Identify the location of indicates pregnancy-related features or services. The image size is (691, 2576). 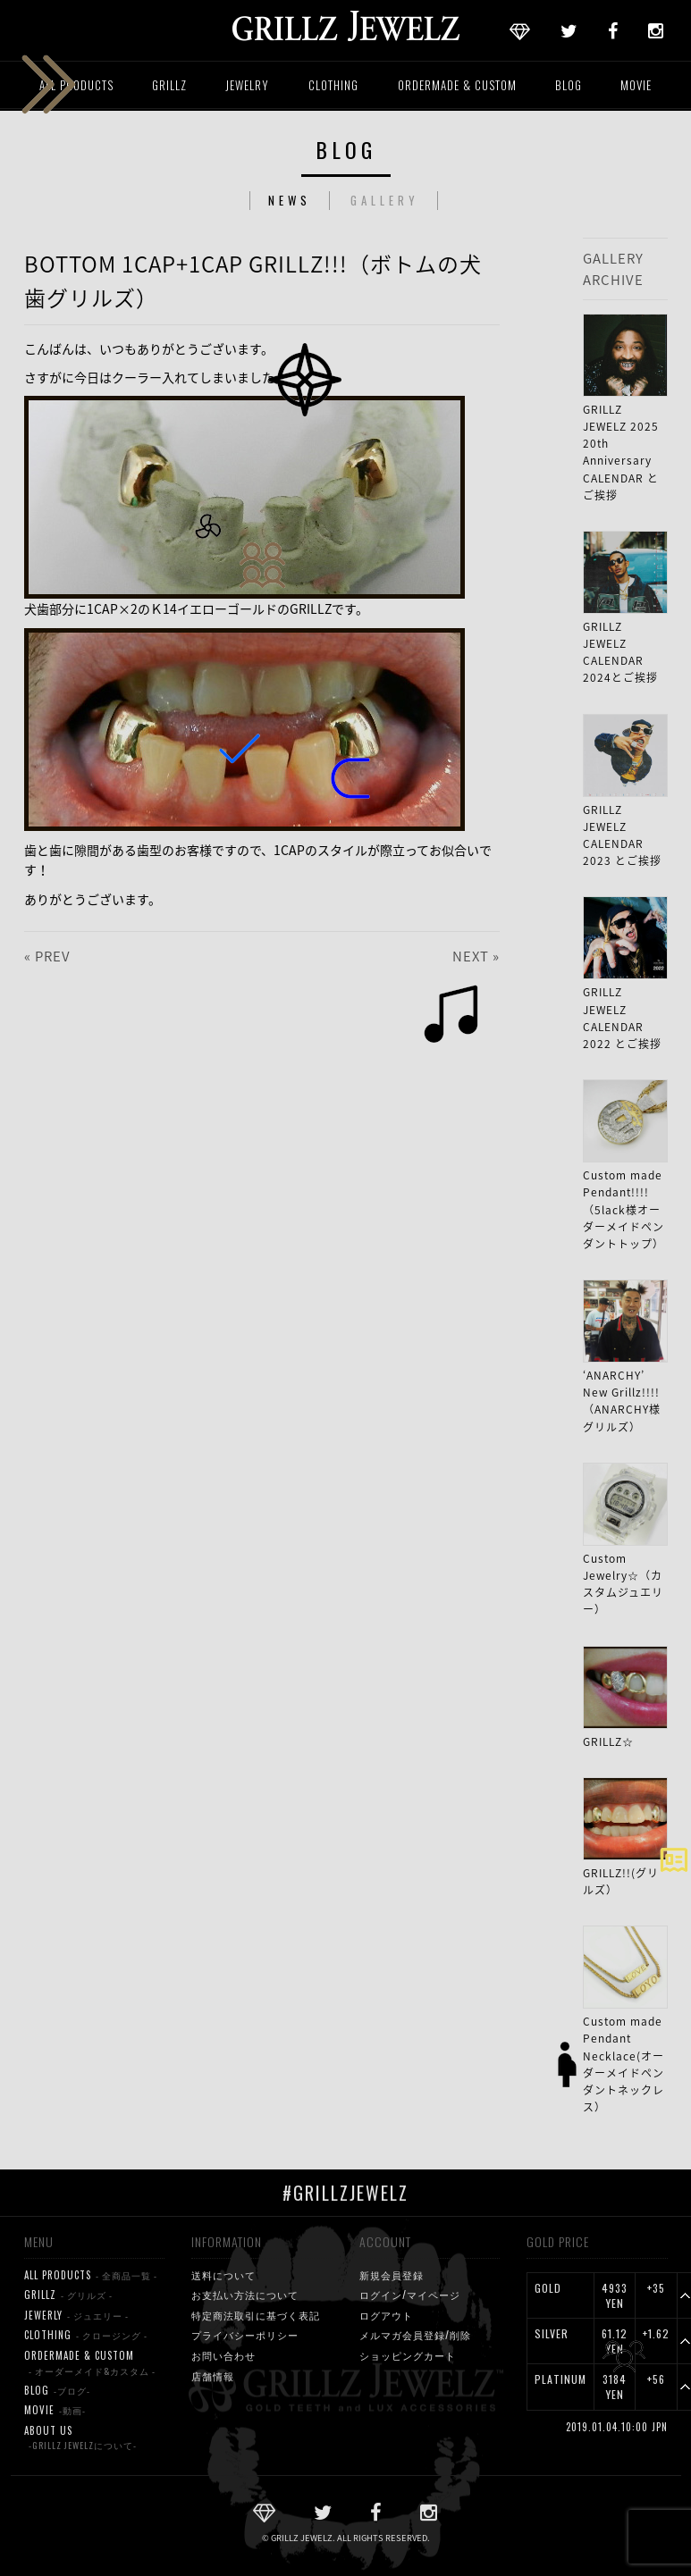
(567, 2064).